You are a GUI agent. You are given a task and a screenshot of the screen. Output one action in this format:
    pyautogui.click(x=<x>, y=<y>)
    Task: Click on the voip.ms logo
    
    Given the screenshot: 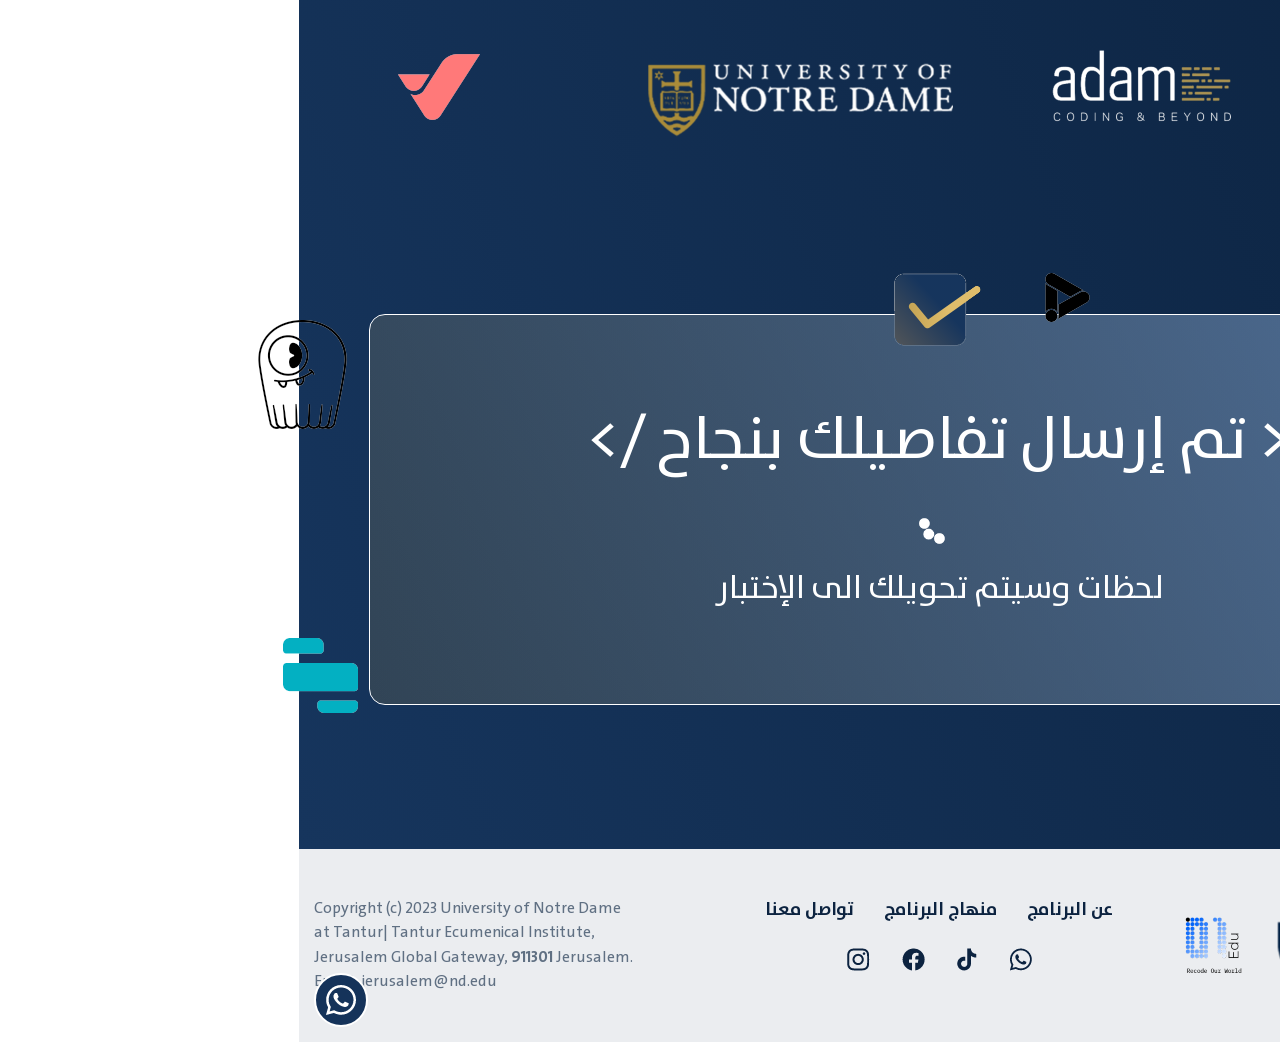 What is the action you would take?
    pyautogui.click(x=439, y=87)
    